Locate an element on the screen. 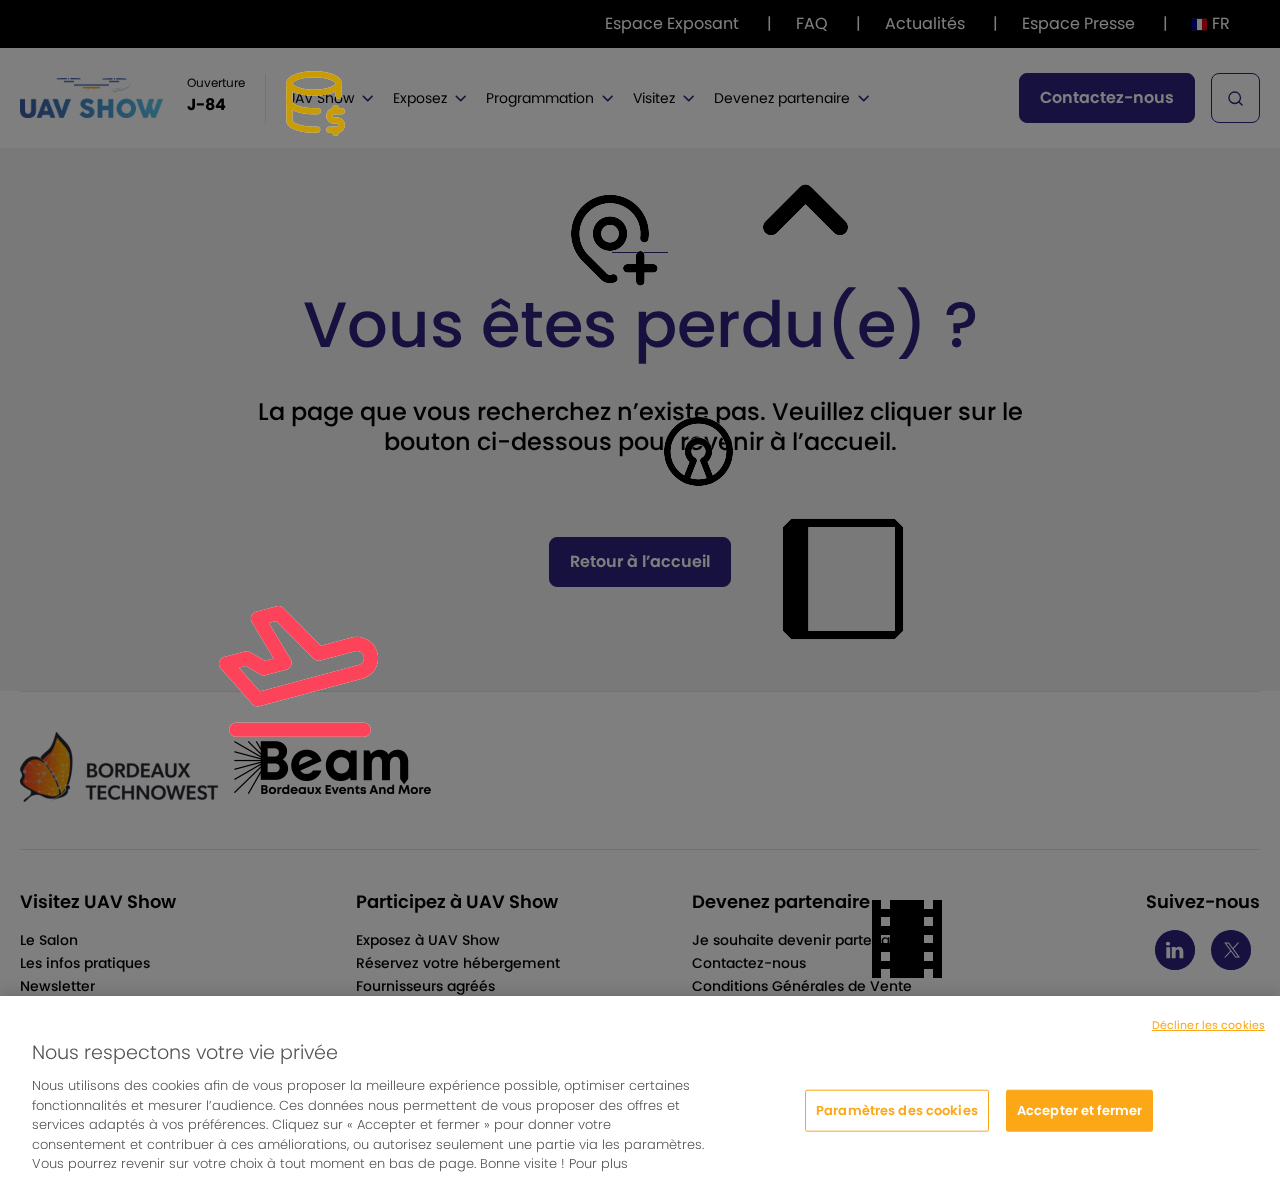 The width and height of the screenshot is (1280, 1177). connect to OpenVPN service is located at coordinates (698, 451).